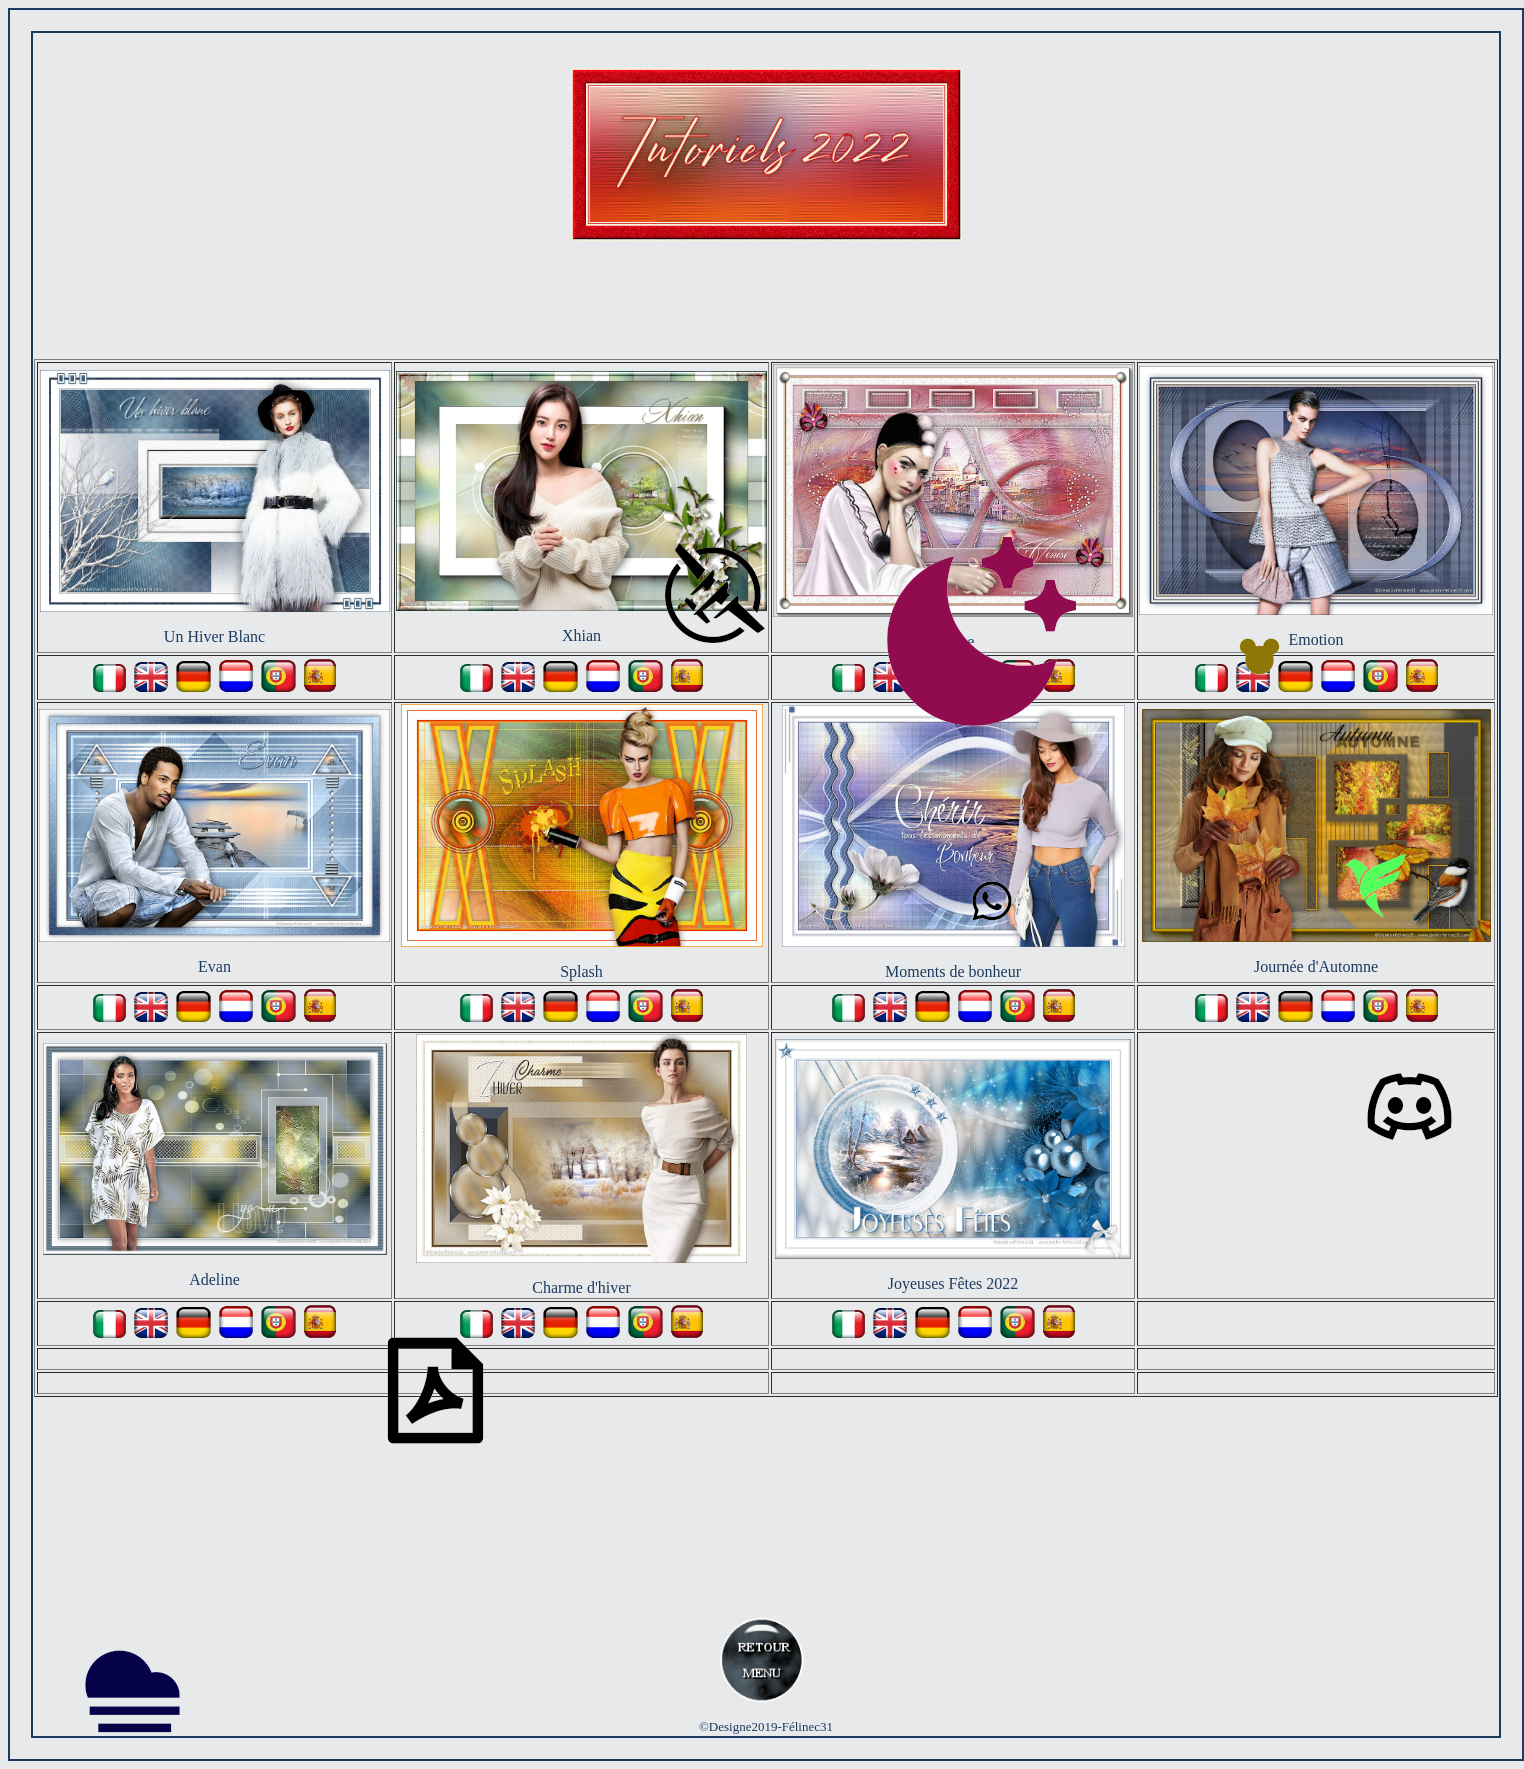 The height and width of the screenshot is (1769, 1524). What do you see at coordinates (715, 593) in the screenshot?
I see `open the Floatplane streaming platform` at bounding box center [715, 593].